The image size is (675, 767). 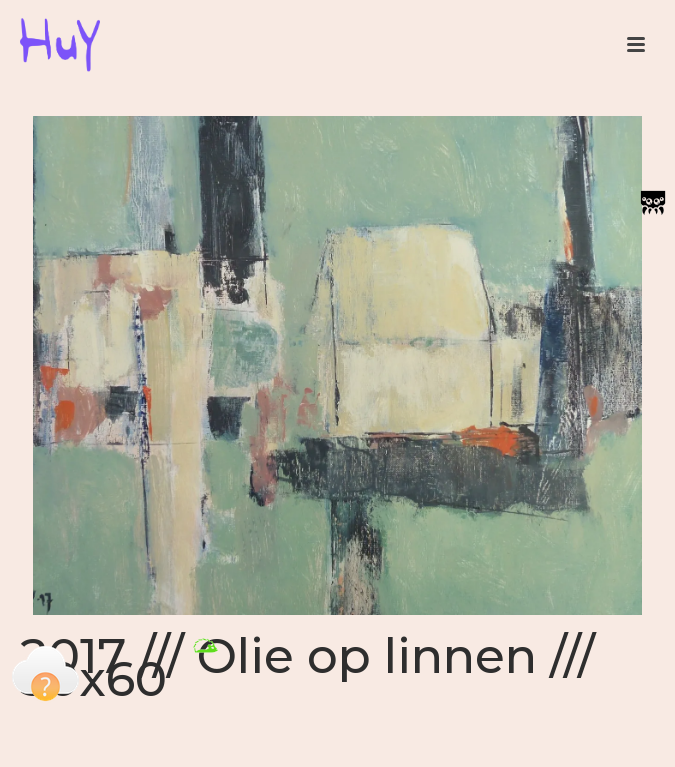 What do you see at coordinates (45, 673) in the screenshot?
I see `weather data currently unavailable` at bounding box center [45, 673].